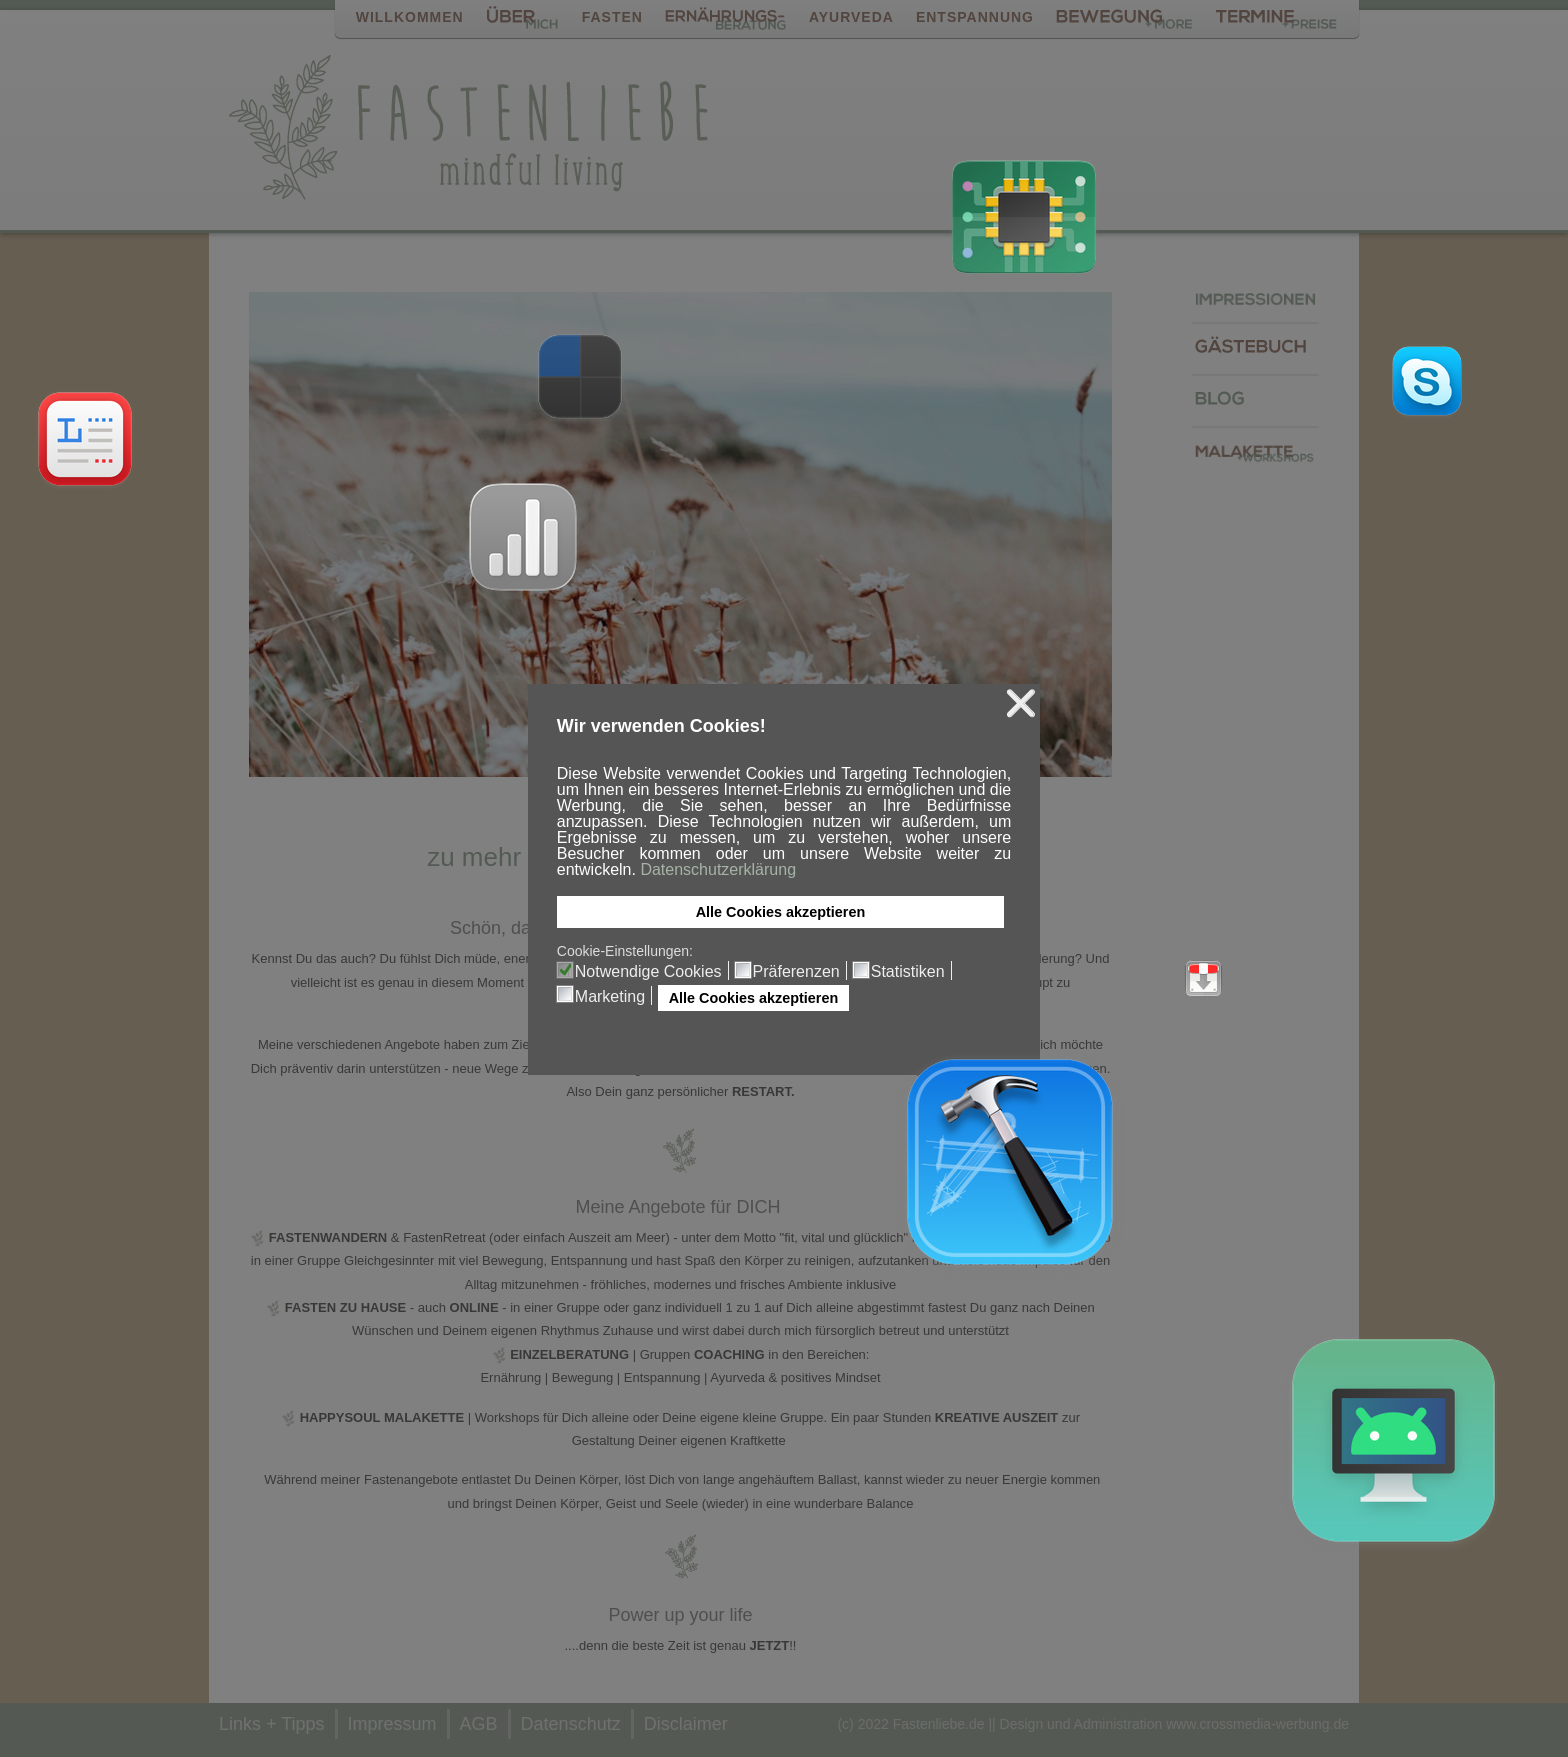 This screenshot has height=1757, width=1568. Describe the element at coordinates (1427, 381) in the screenshot. I see `open Skype app` at that location.